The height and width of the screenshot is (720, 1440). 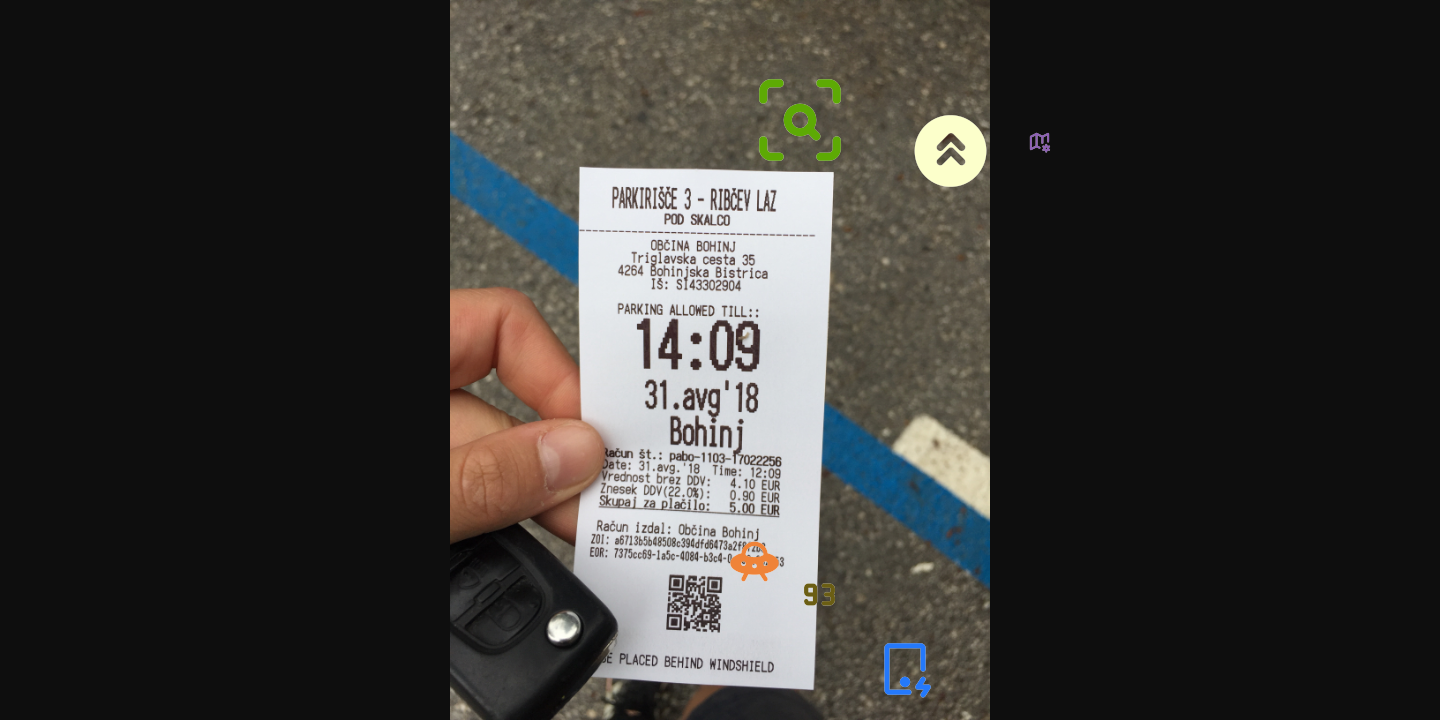 I want to click on scan to search or identify an item, so click(x=800, y=120).